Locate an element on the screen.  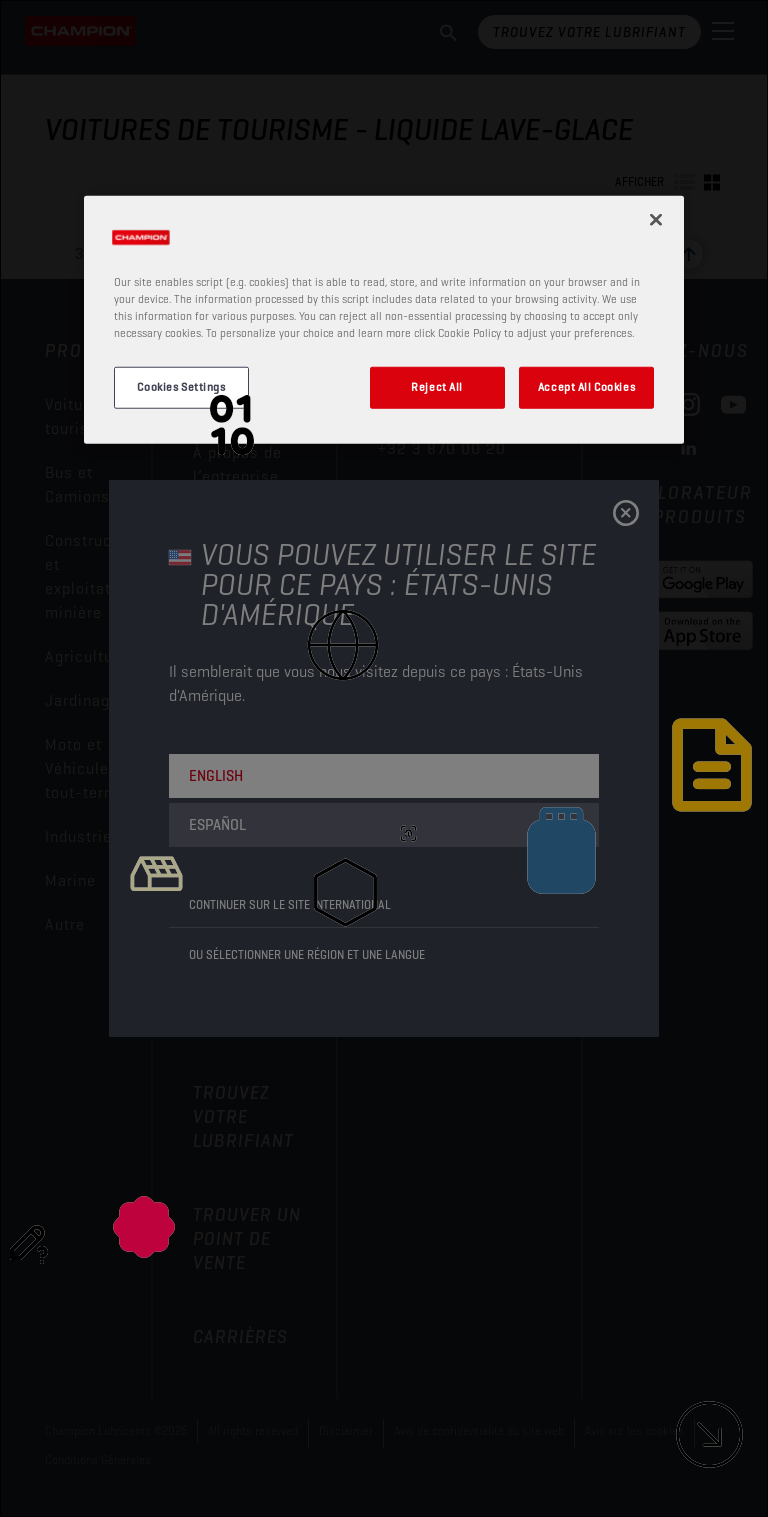
navigate to the next item diagonally is located at coordinates (709, 1434).